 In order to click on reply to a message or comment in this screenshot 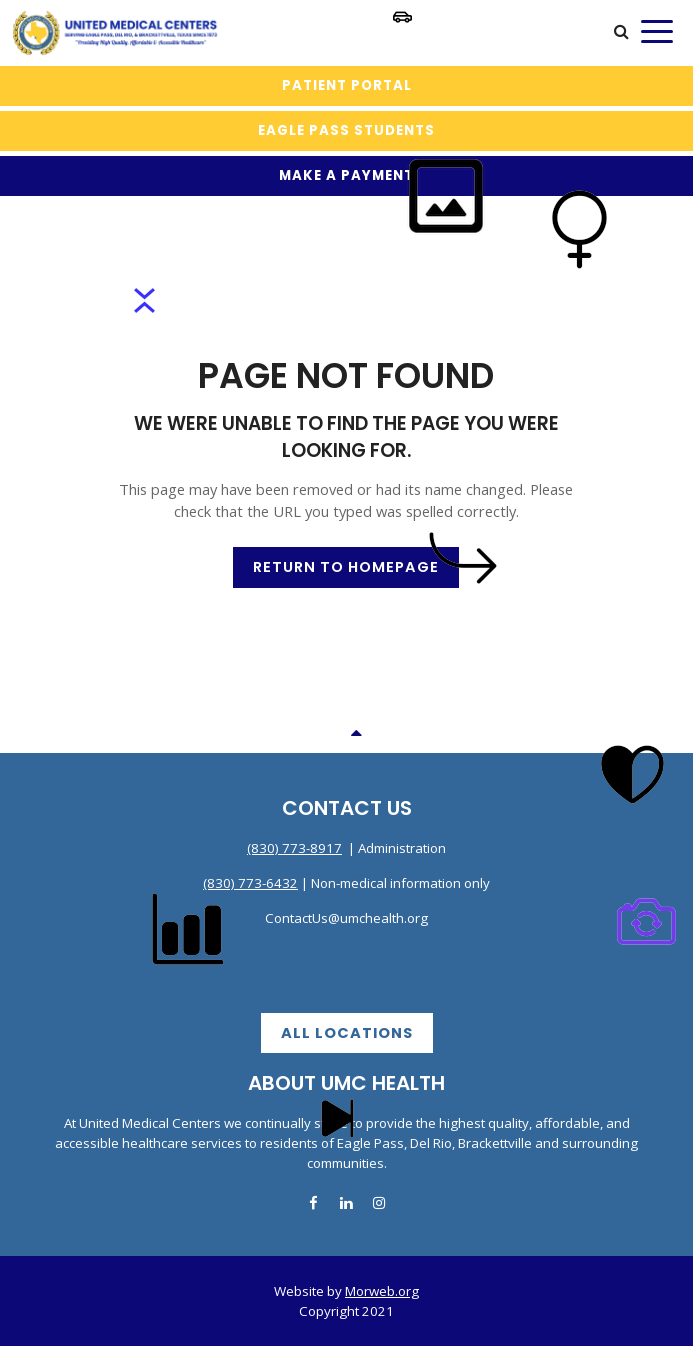, I will do `click(463, 558)`.